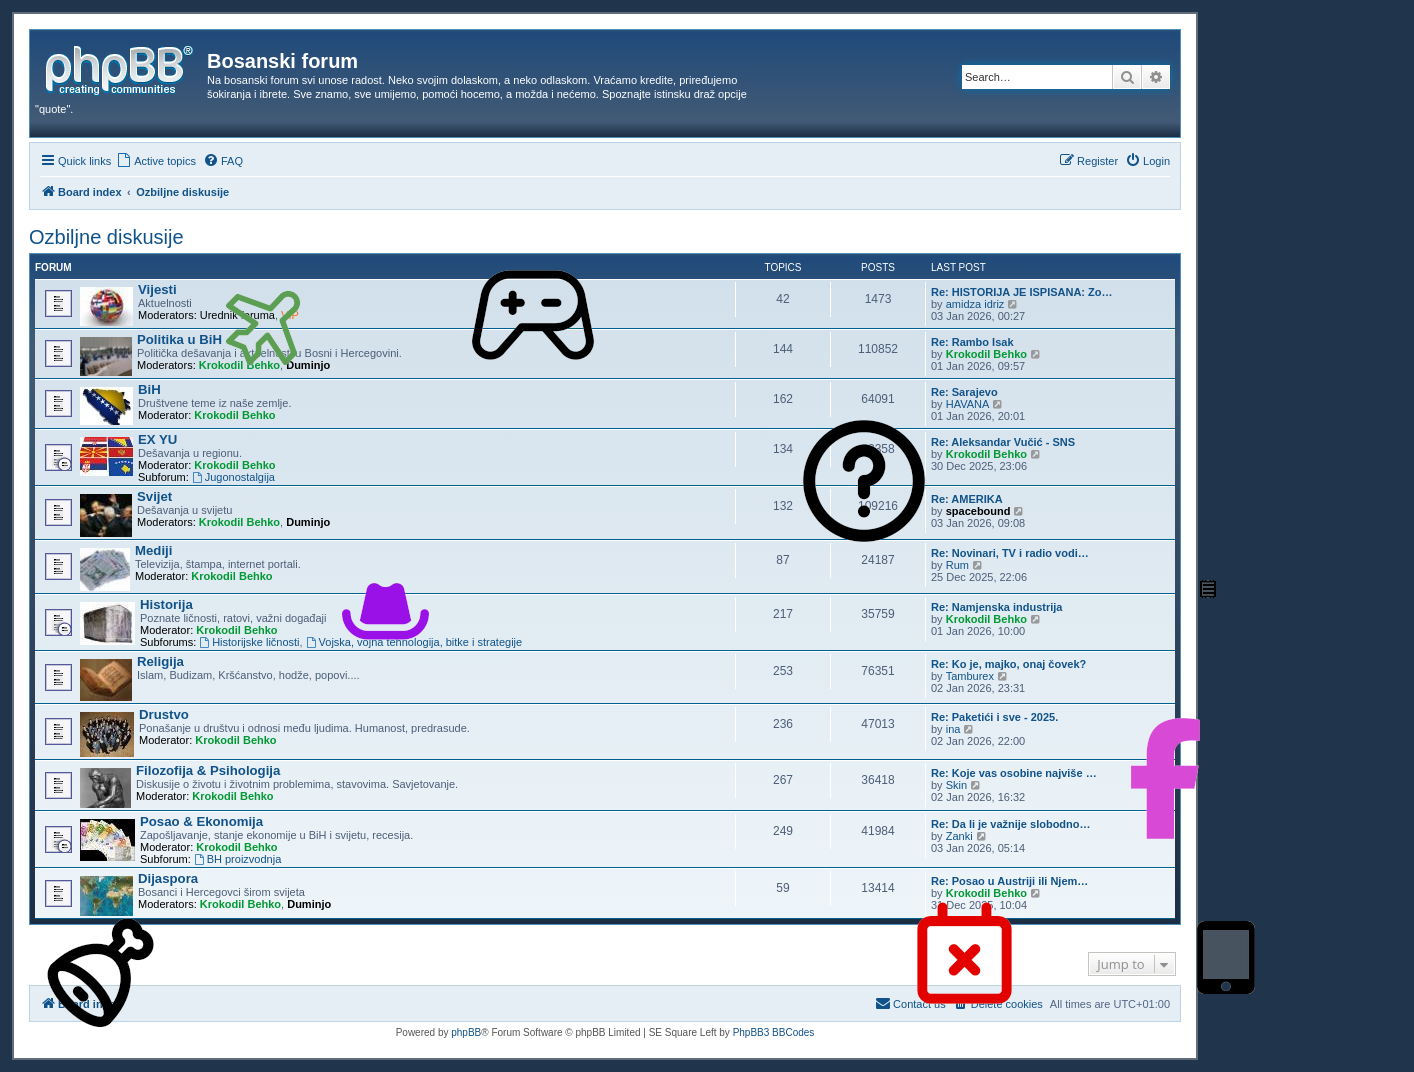 The image size is (1414, 1072). What do you see at coordinates (1208, 589) in the screenshot?
I see `view purchase receipt or transaction history` at bounding box center [1208, 589].